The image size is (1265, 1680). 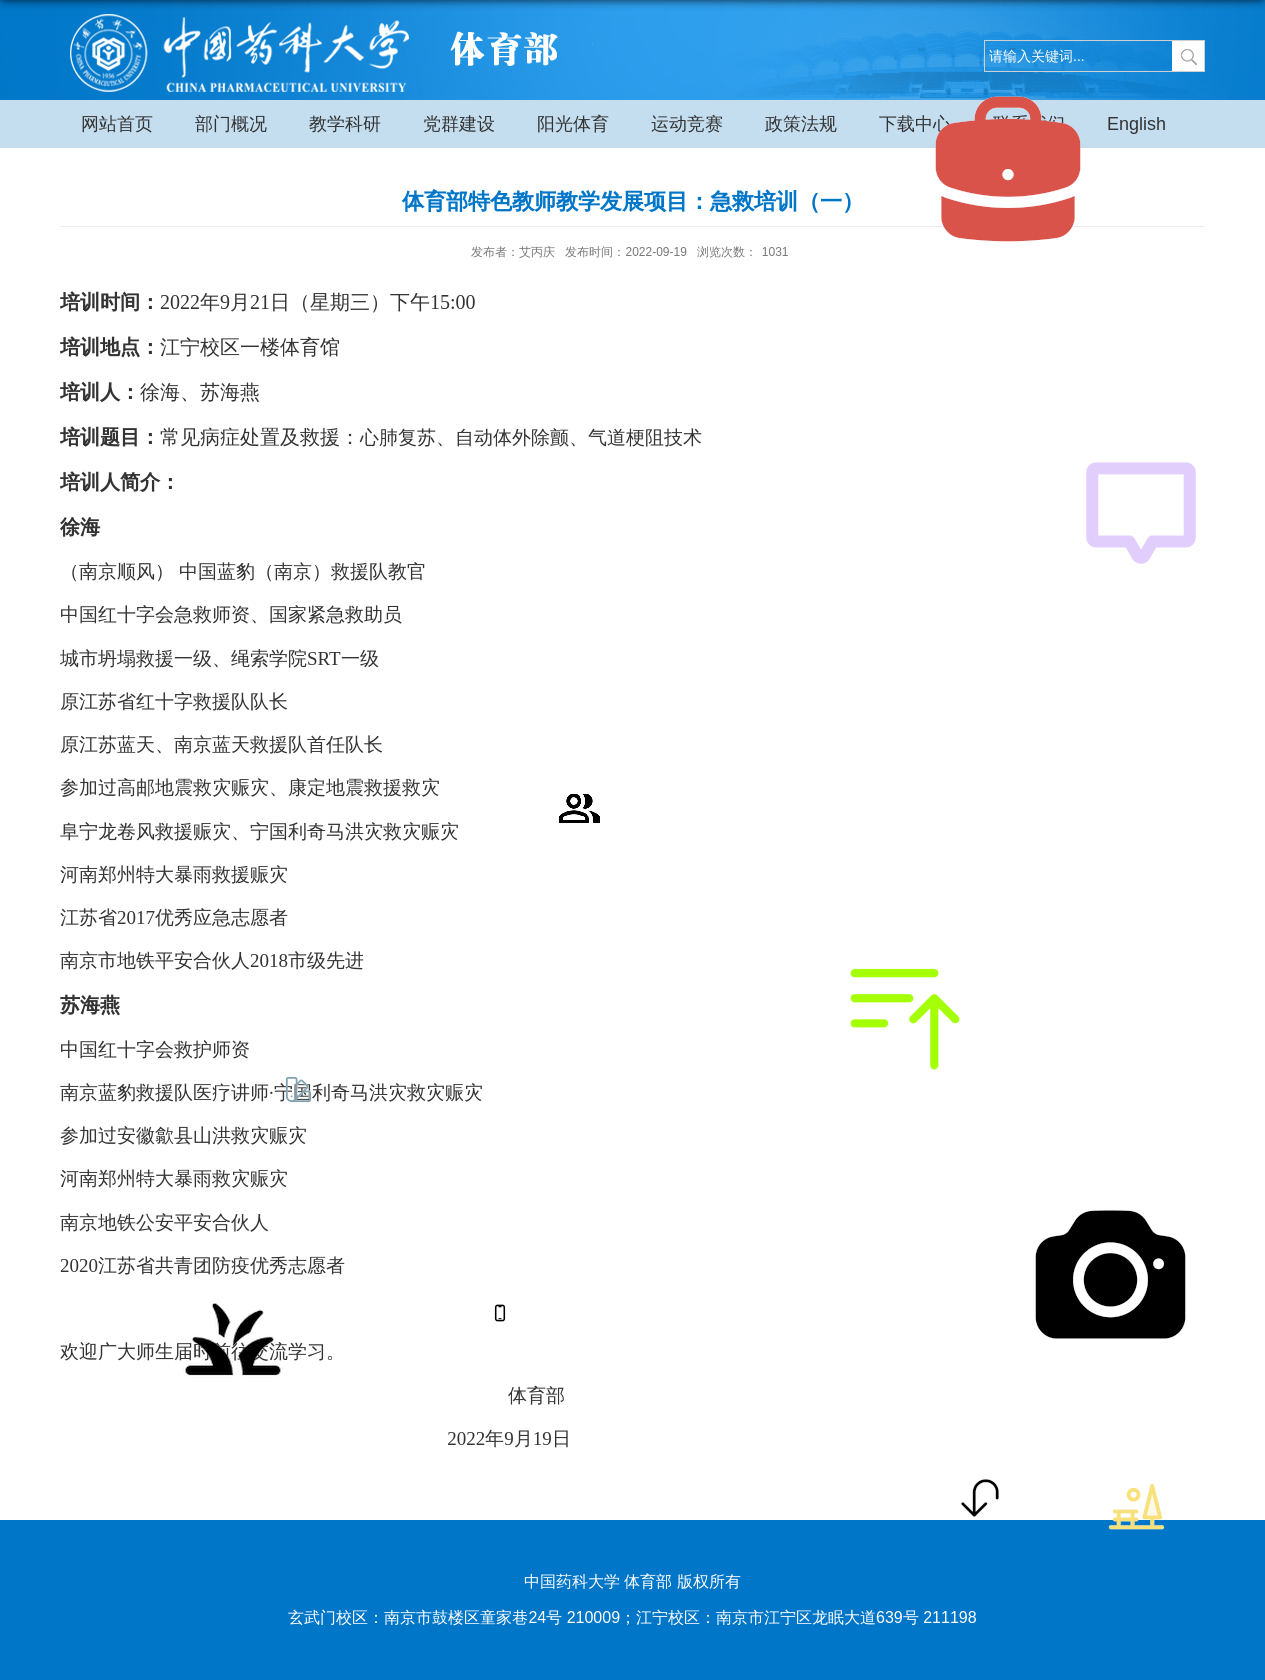 What do you see at coordinates (1008, 169) in the screenshot?
I see `access work or business documents` at bounding box center [1008, 169].